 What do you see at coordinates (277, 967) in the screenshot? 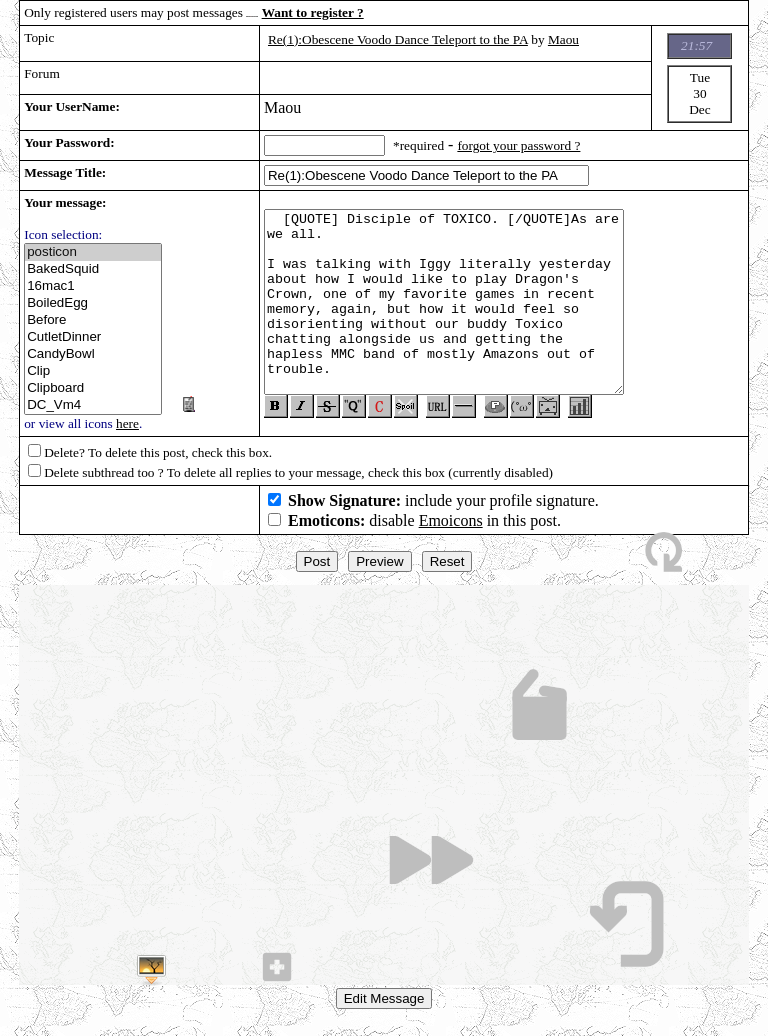
I see `zoom in on the current view` at bounding box center [277, 967].